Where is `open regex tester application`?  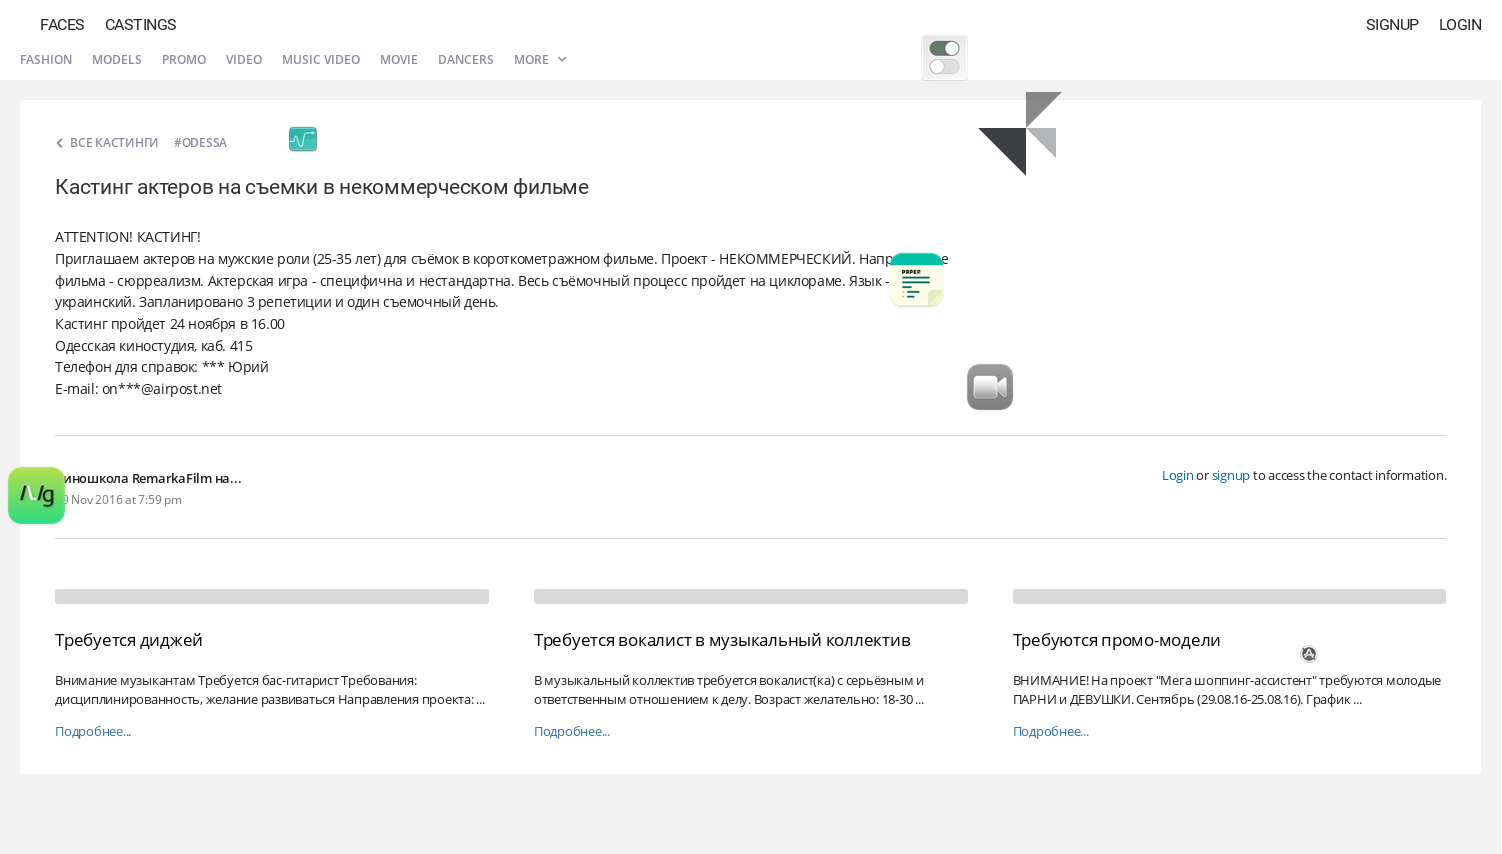
open regex tester application is located at coordinates (36, 495).